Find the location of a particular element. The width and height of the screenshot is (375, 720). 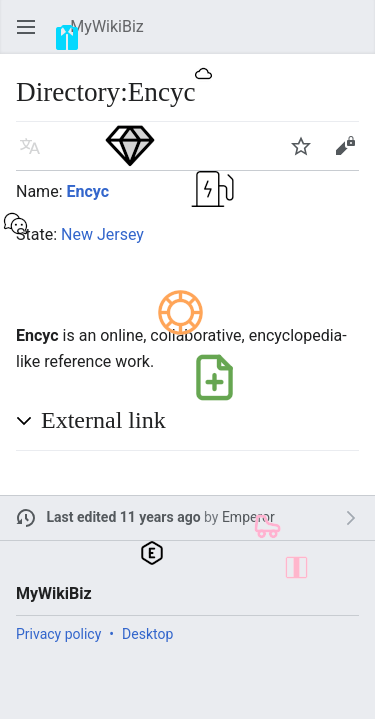

create a new file is located at coordinates (214, 377).